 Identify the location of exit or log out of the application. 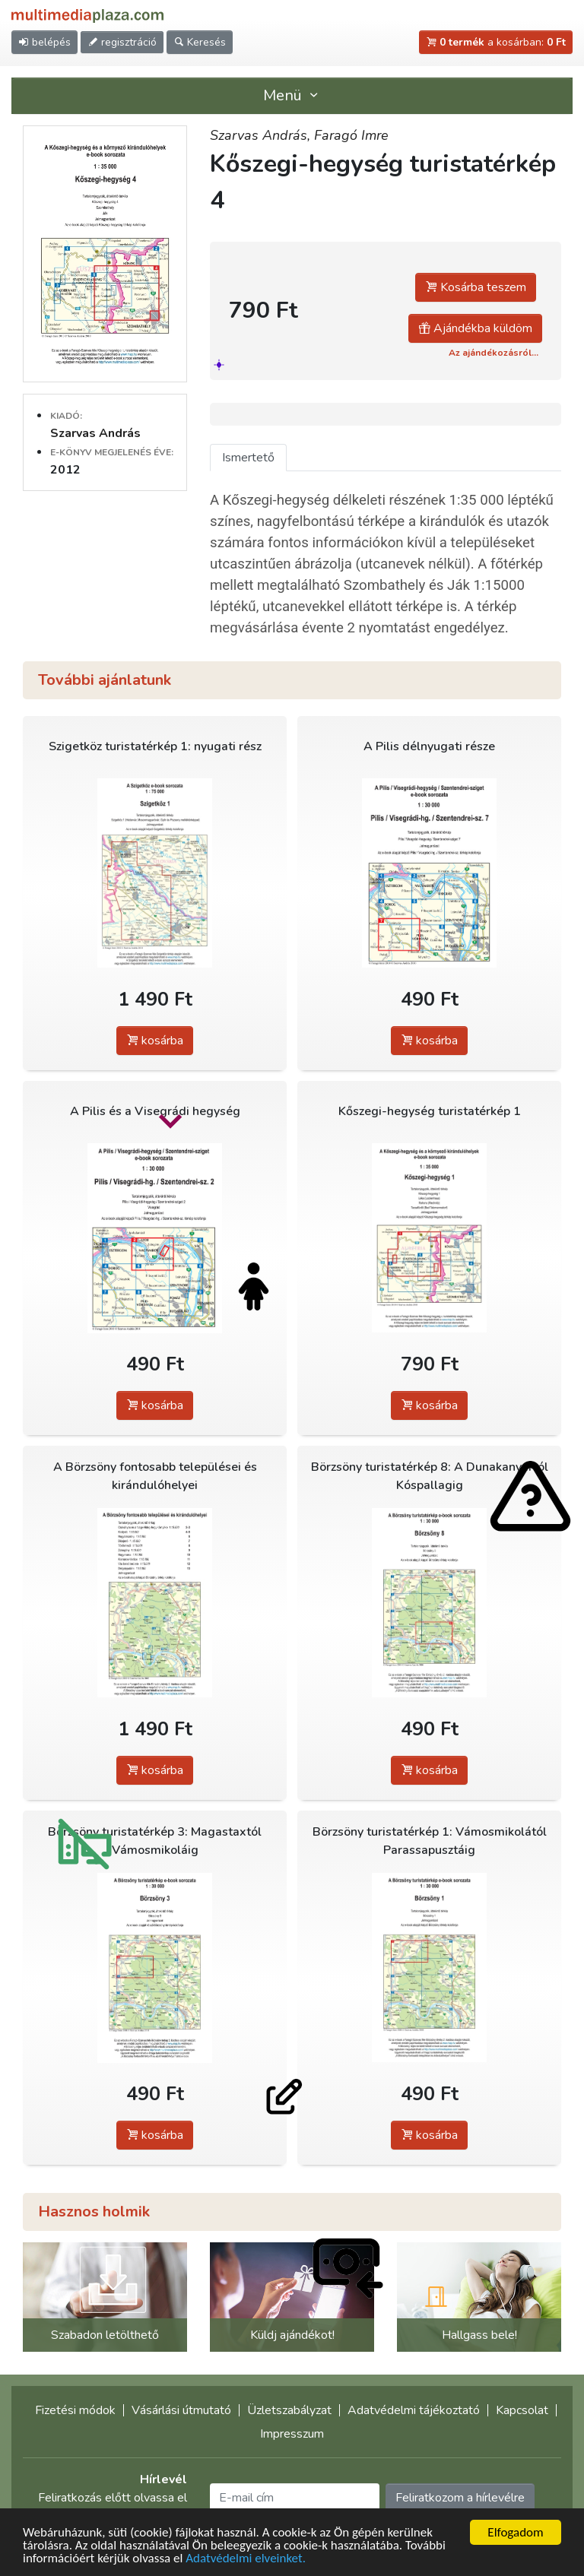
(436, 2296).